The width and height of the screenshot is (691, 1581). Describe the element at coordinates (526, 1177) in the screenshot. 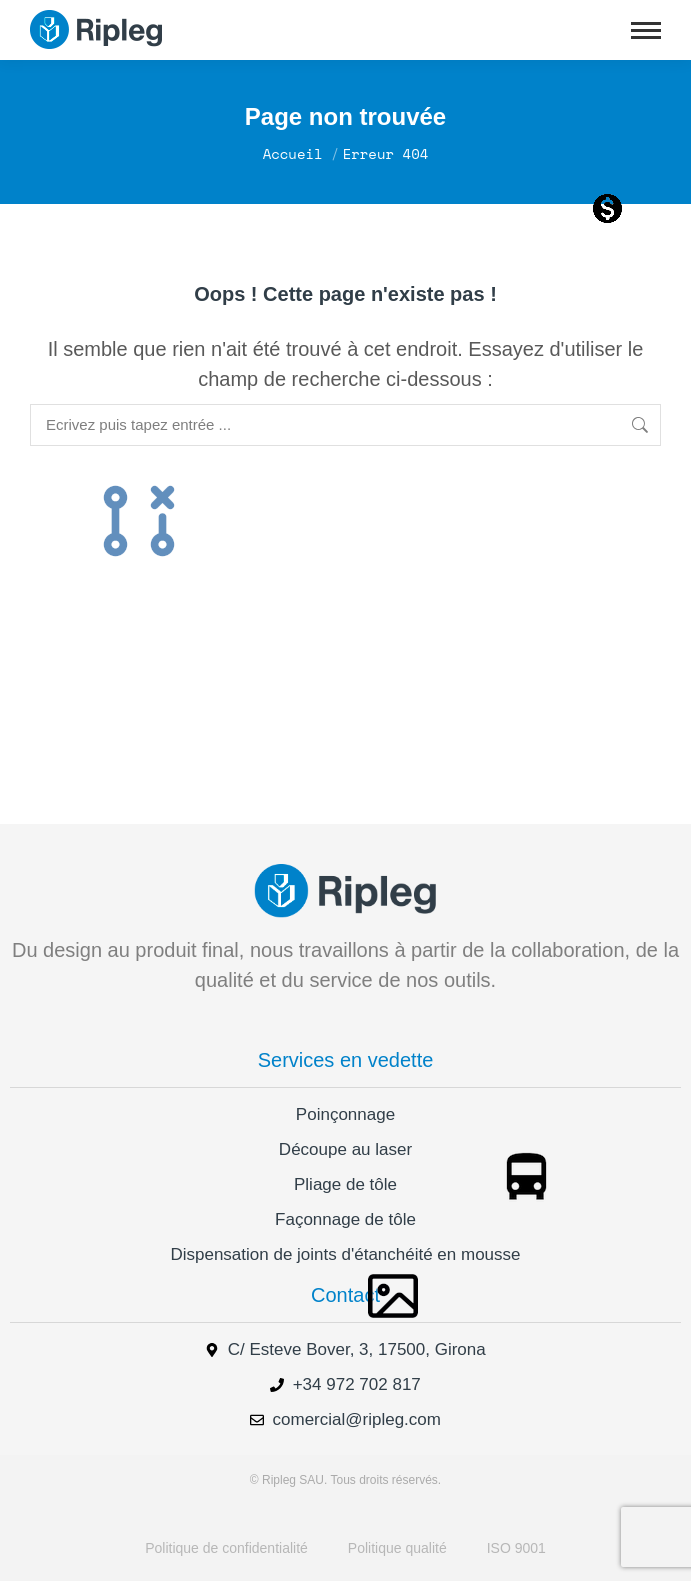

I see `view bus routes and schedules` at that location.